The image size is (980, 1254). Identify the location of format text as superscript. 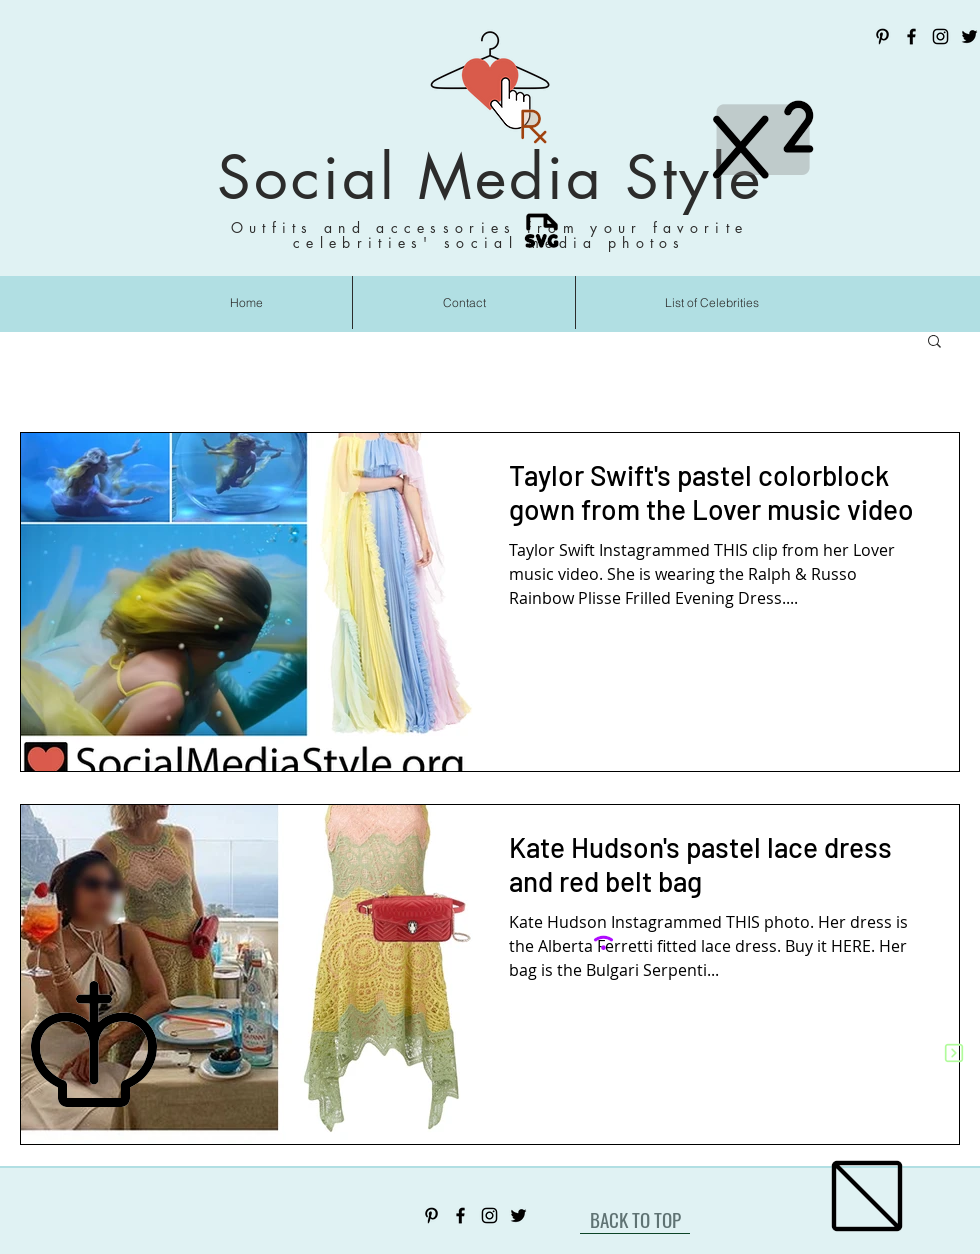
(757, 141).